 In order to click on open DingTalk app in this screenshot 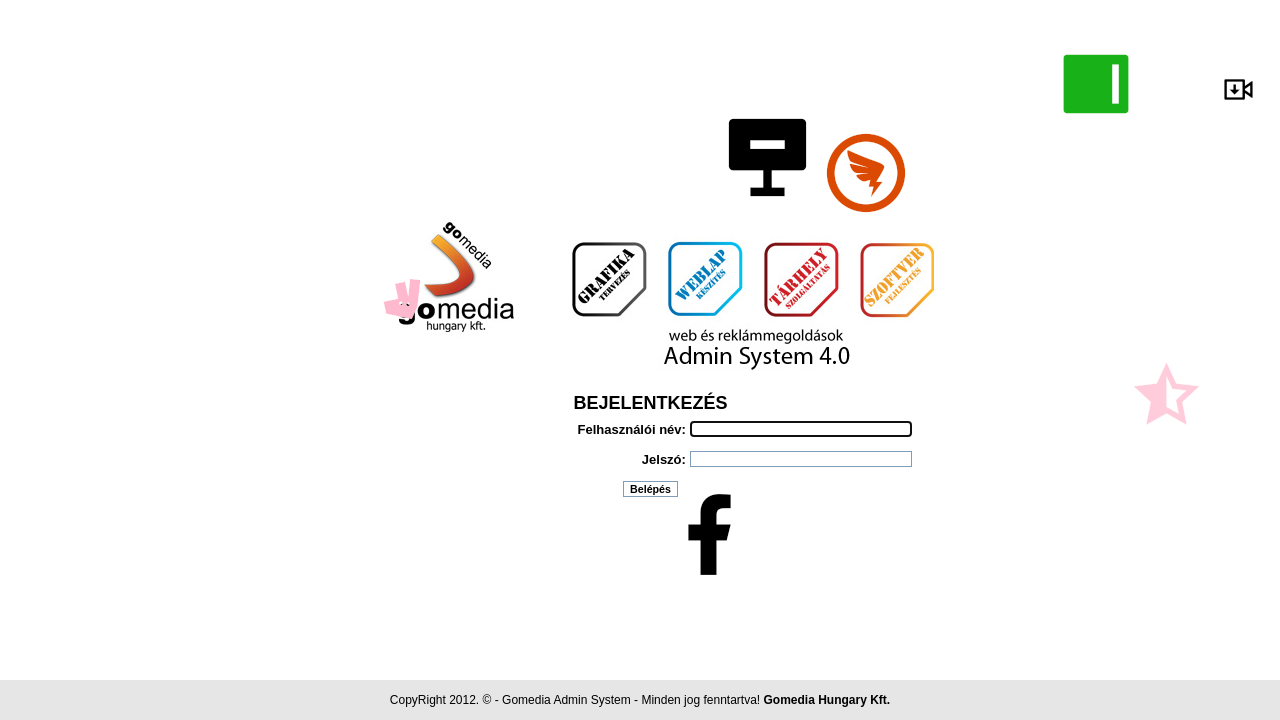, I will do `click(866, 173)`.